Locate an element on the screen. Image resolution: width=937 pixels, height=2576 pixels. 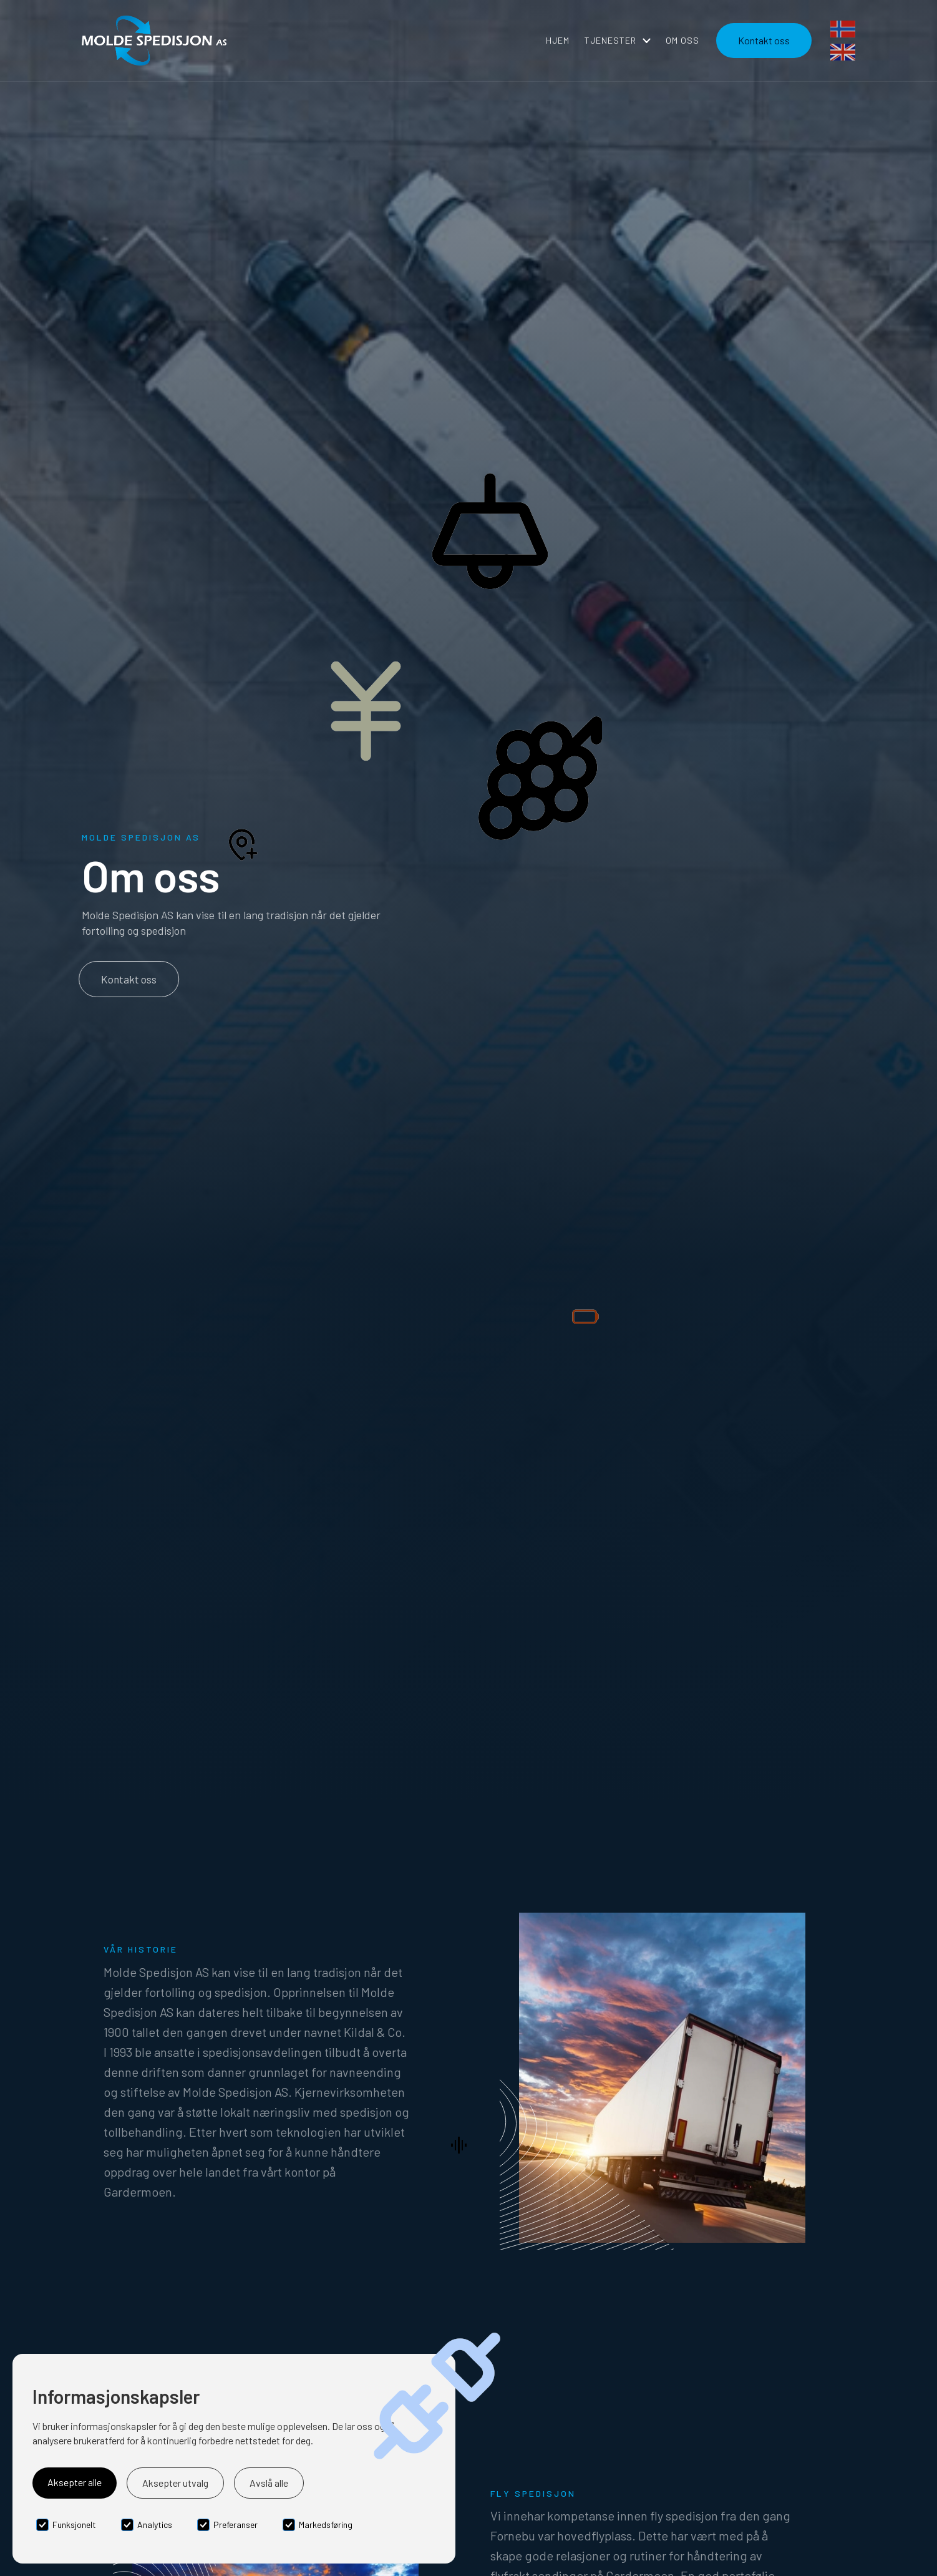
indicates empty battery status is located at coordinates (585, 1315).